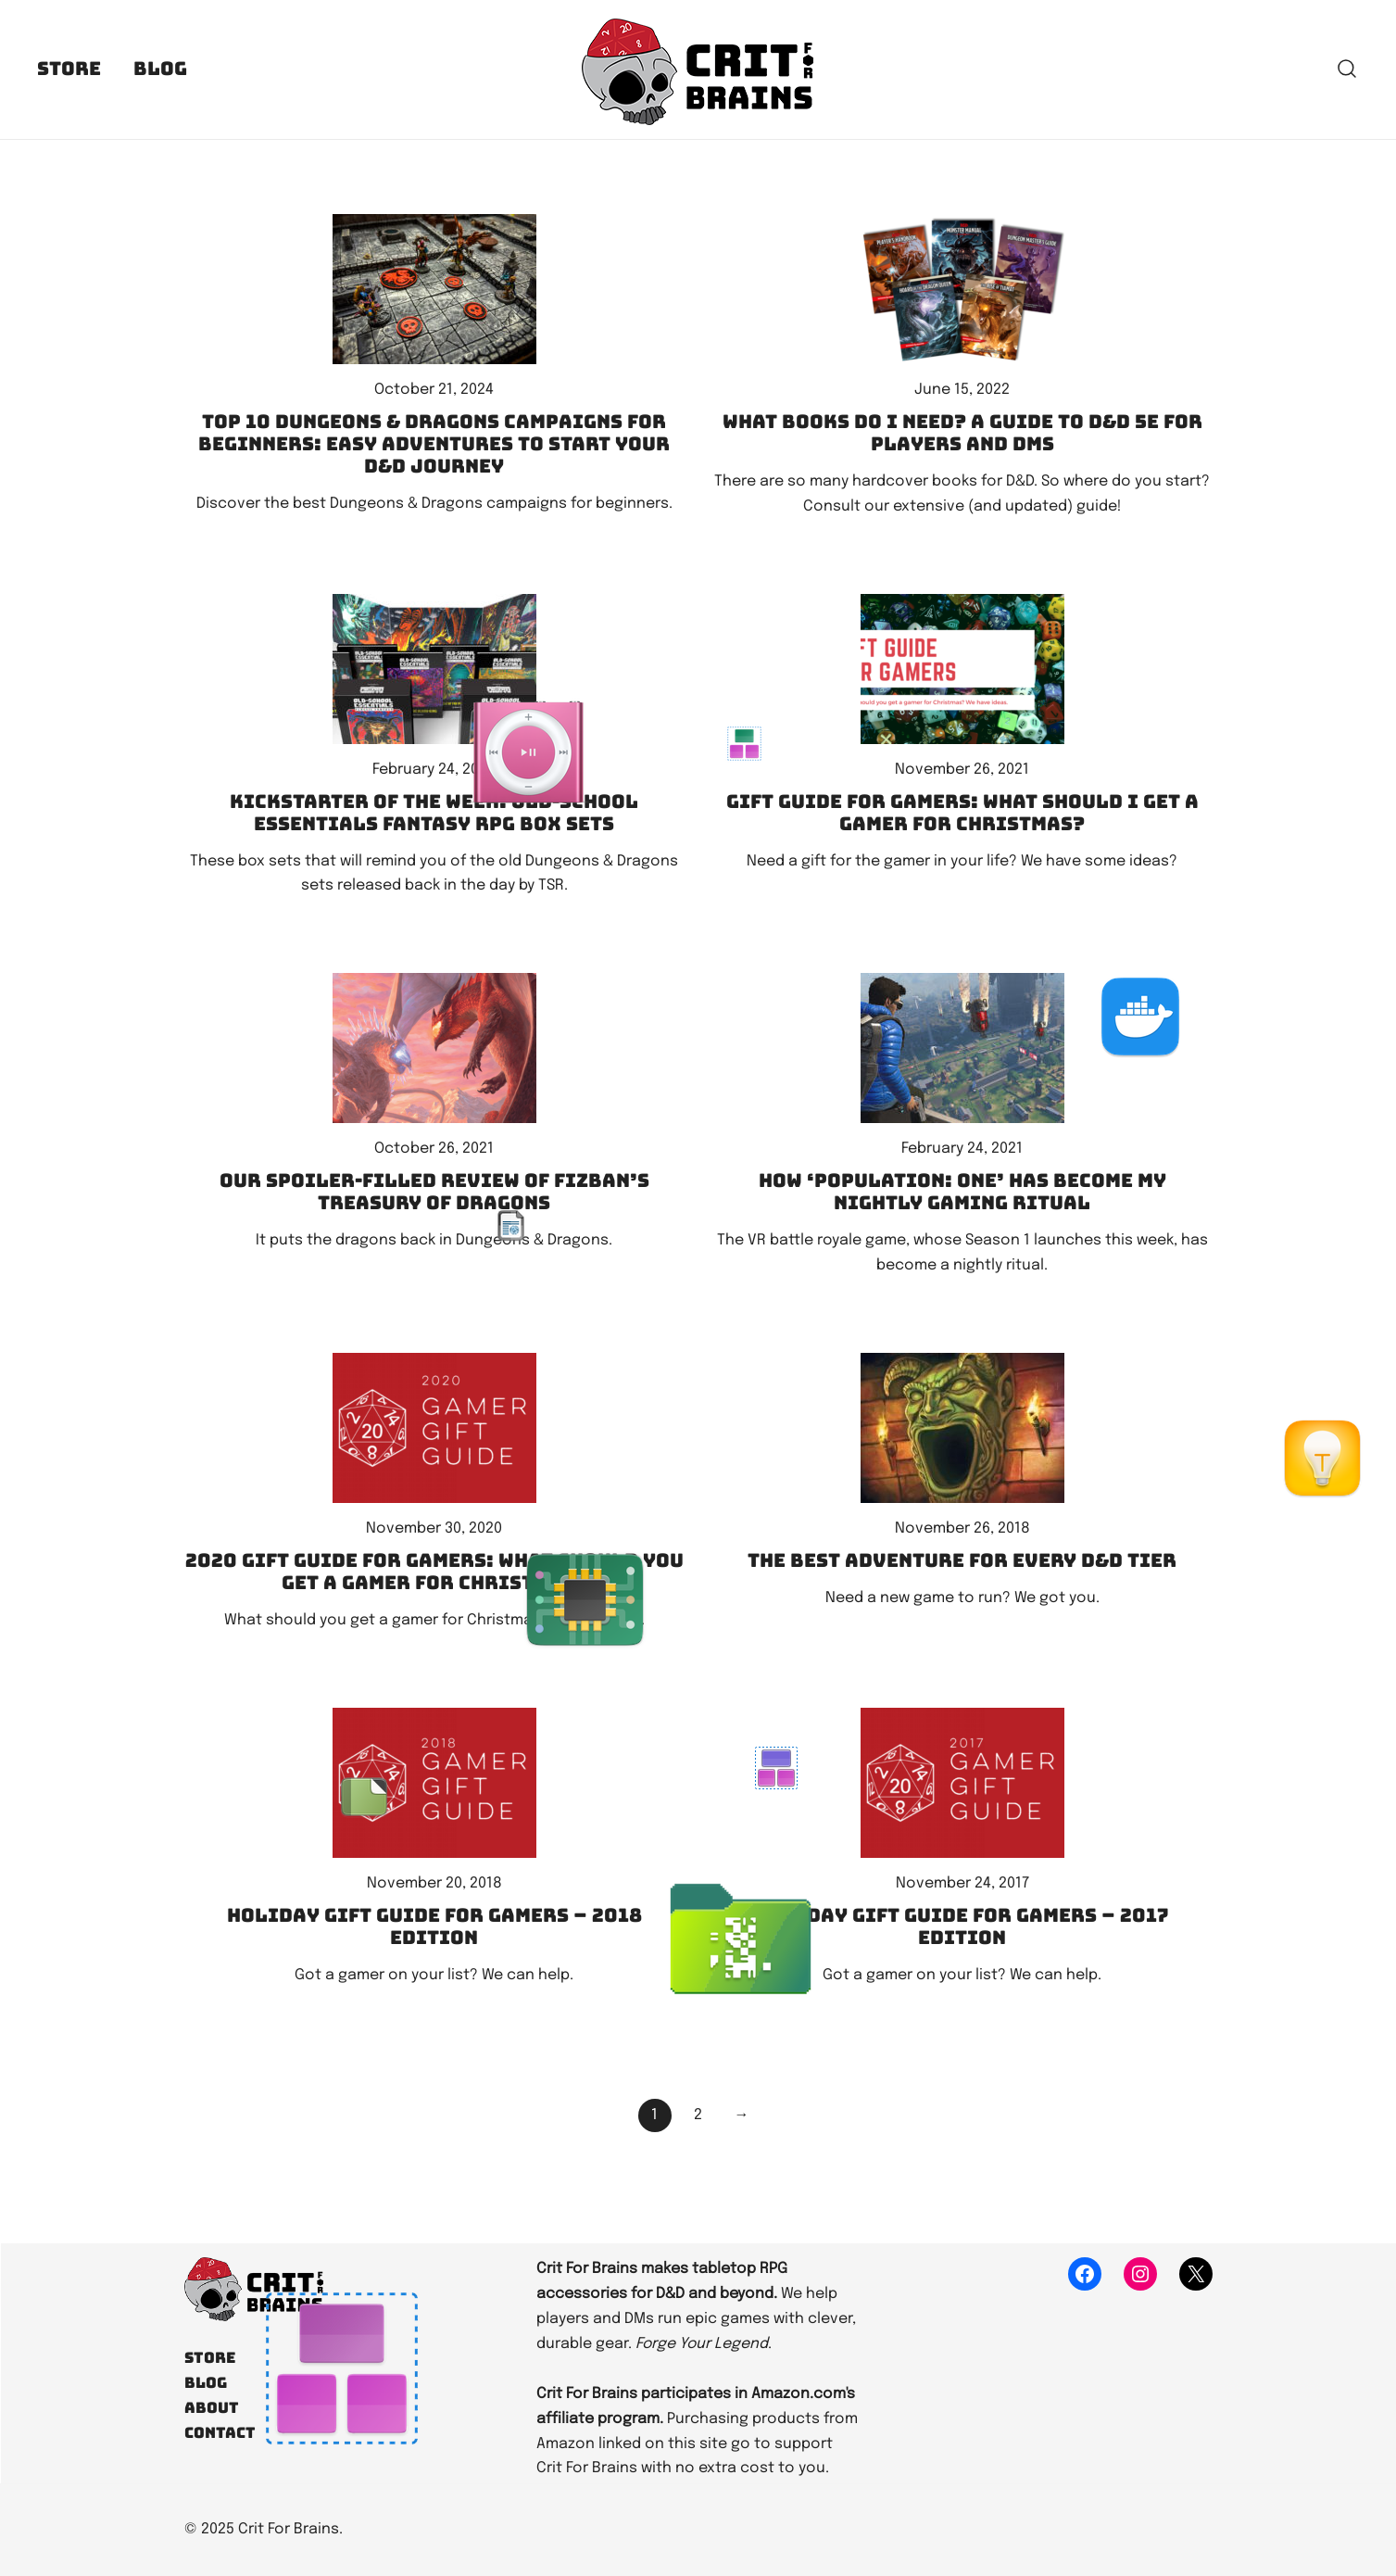 This screenshot has height=2576, width=1396. I want to click on iPod shuffle device connected, so click(528, 751).